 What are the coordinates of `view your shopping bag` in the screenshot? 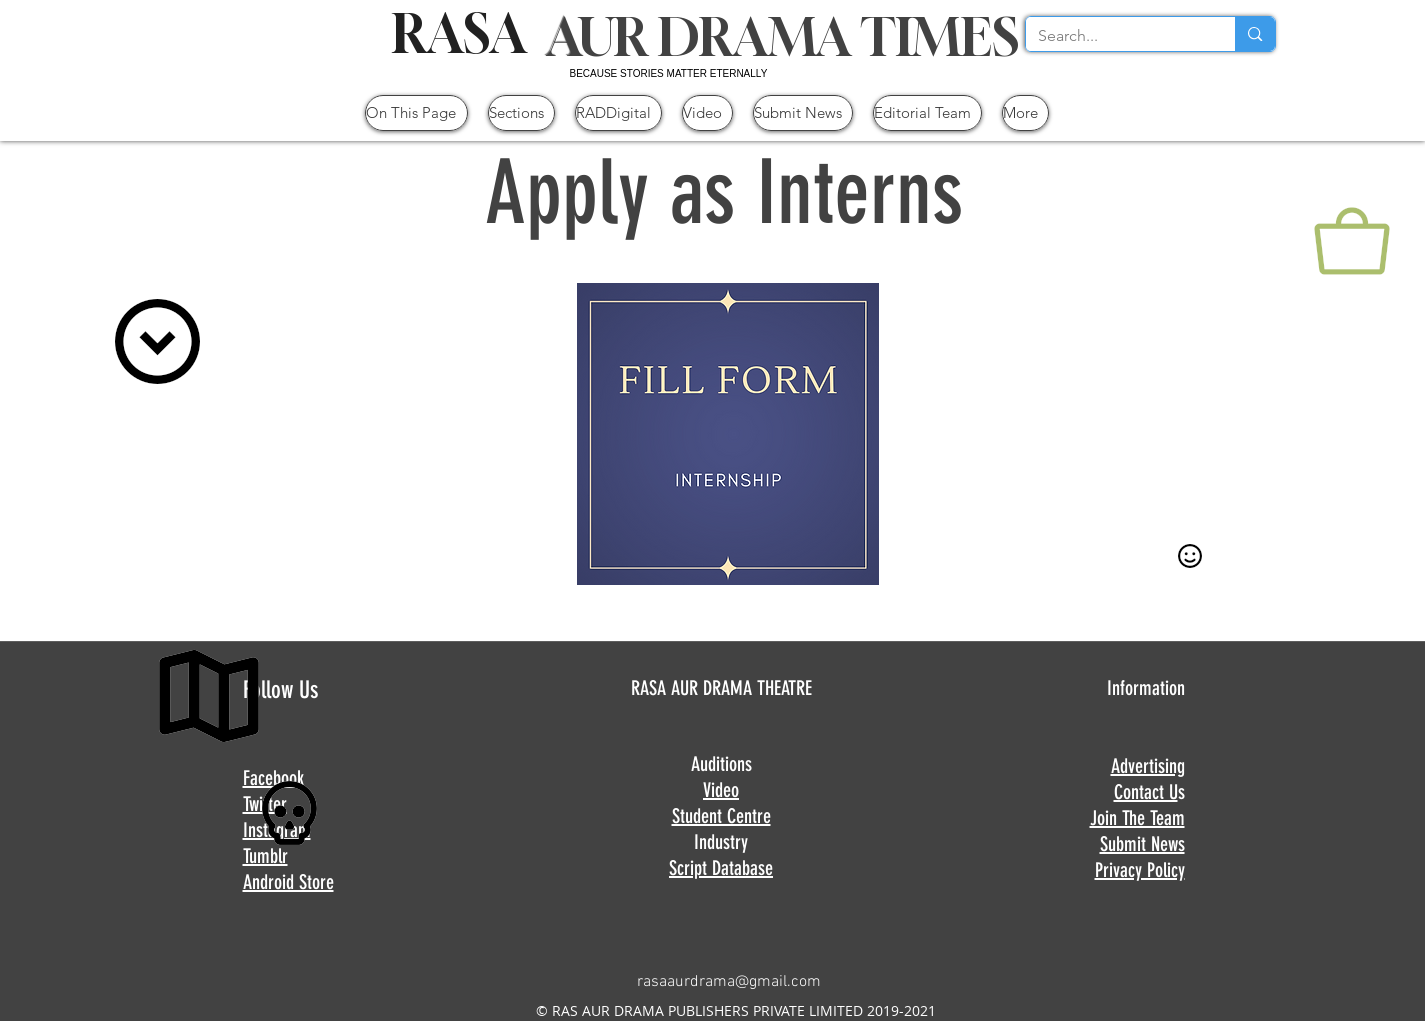 It's located at (1352, 245).